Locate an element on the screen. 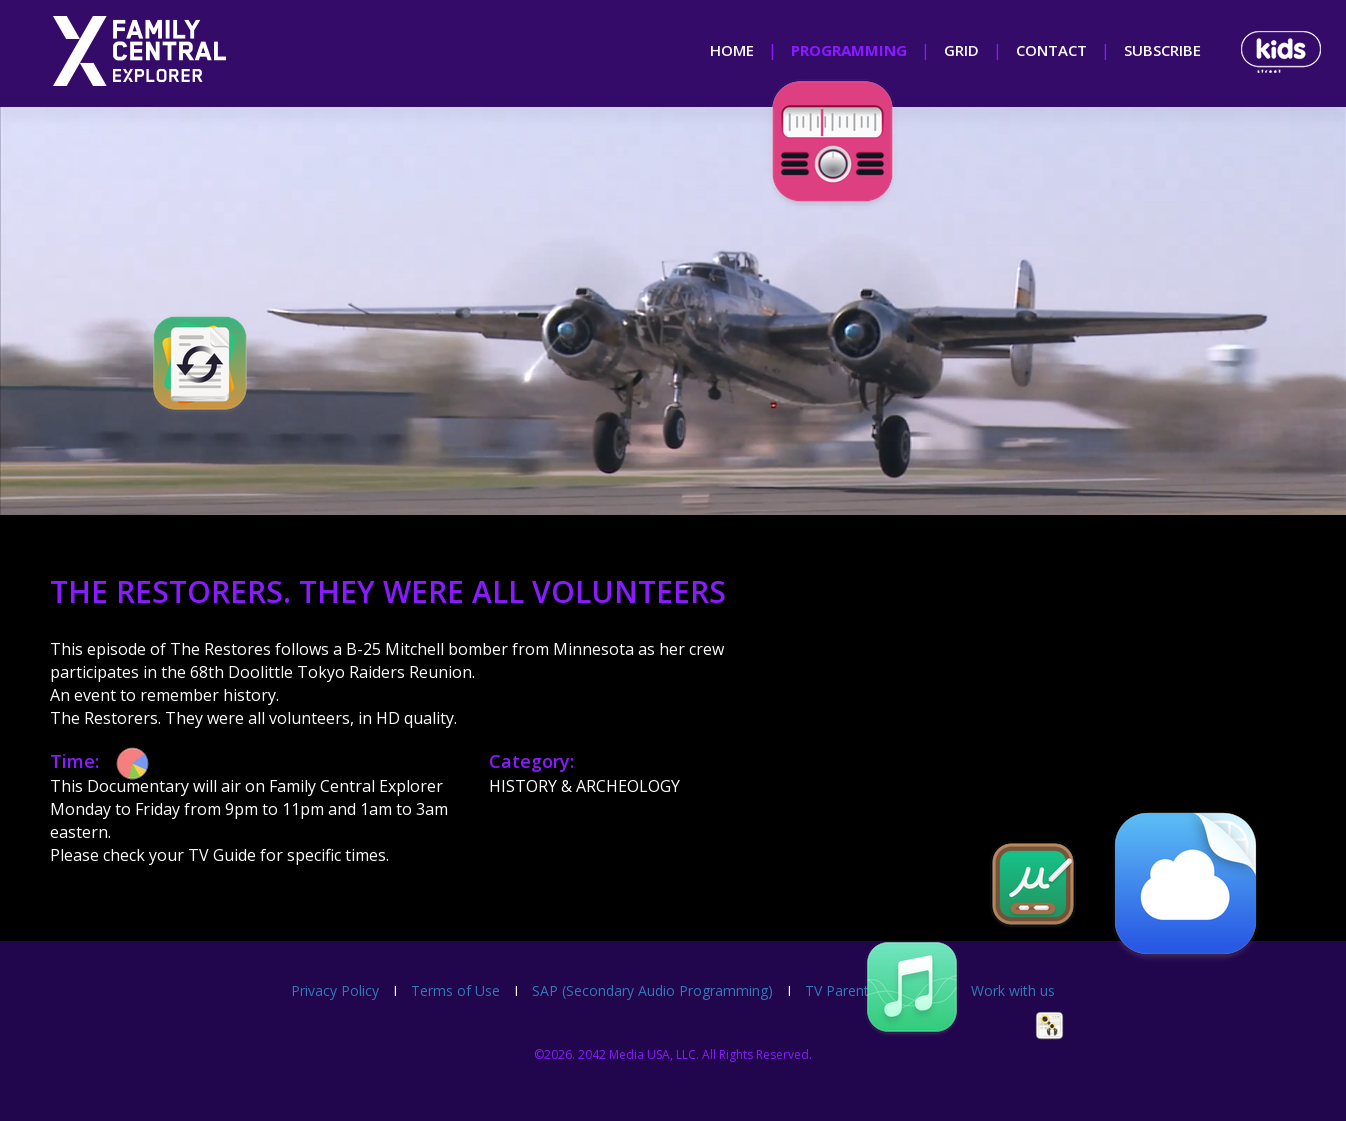  manage web apps and progressive web applications is located at coordinates (1185, 883).